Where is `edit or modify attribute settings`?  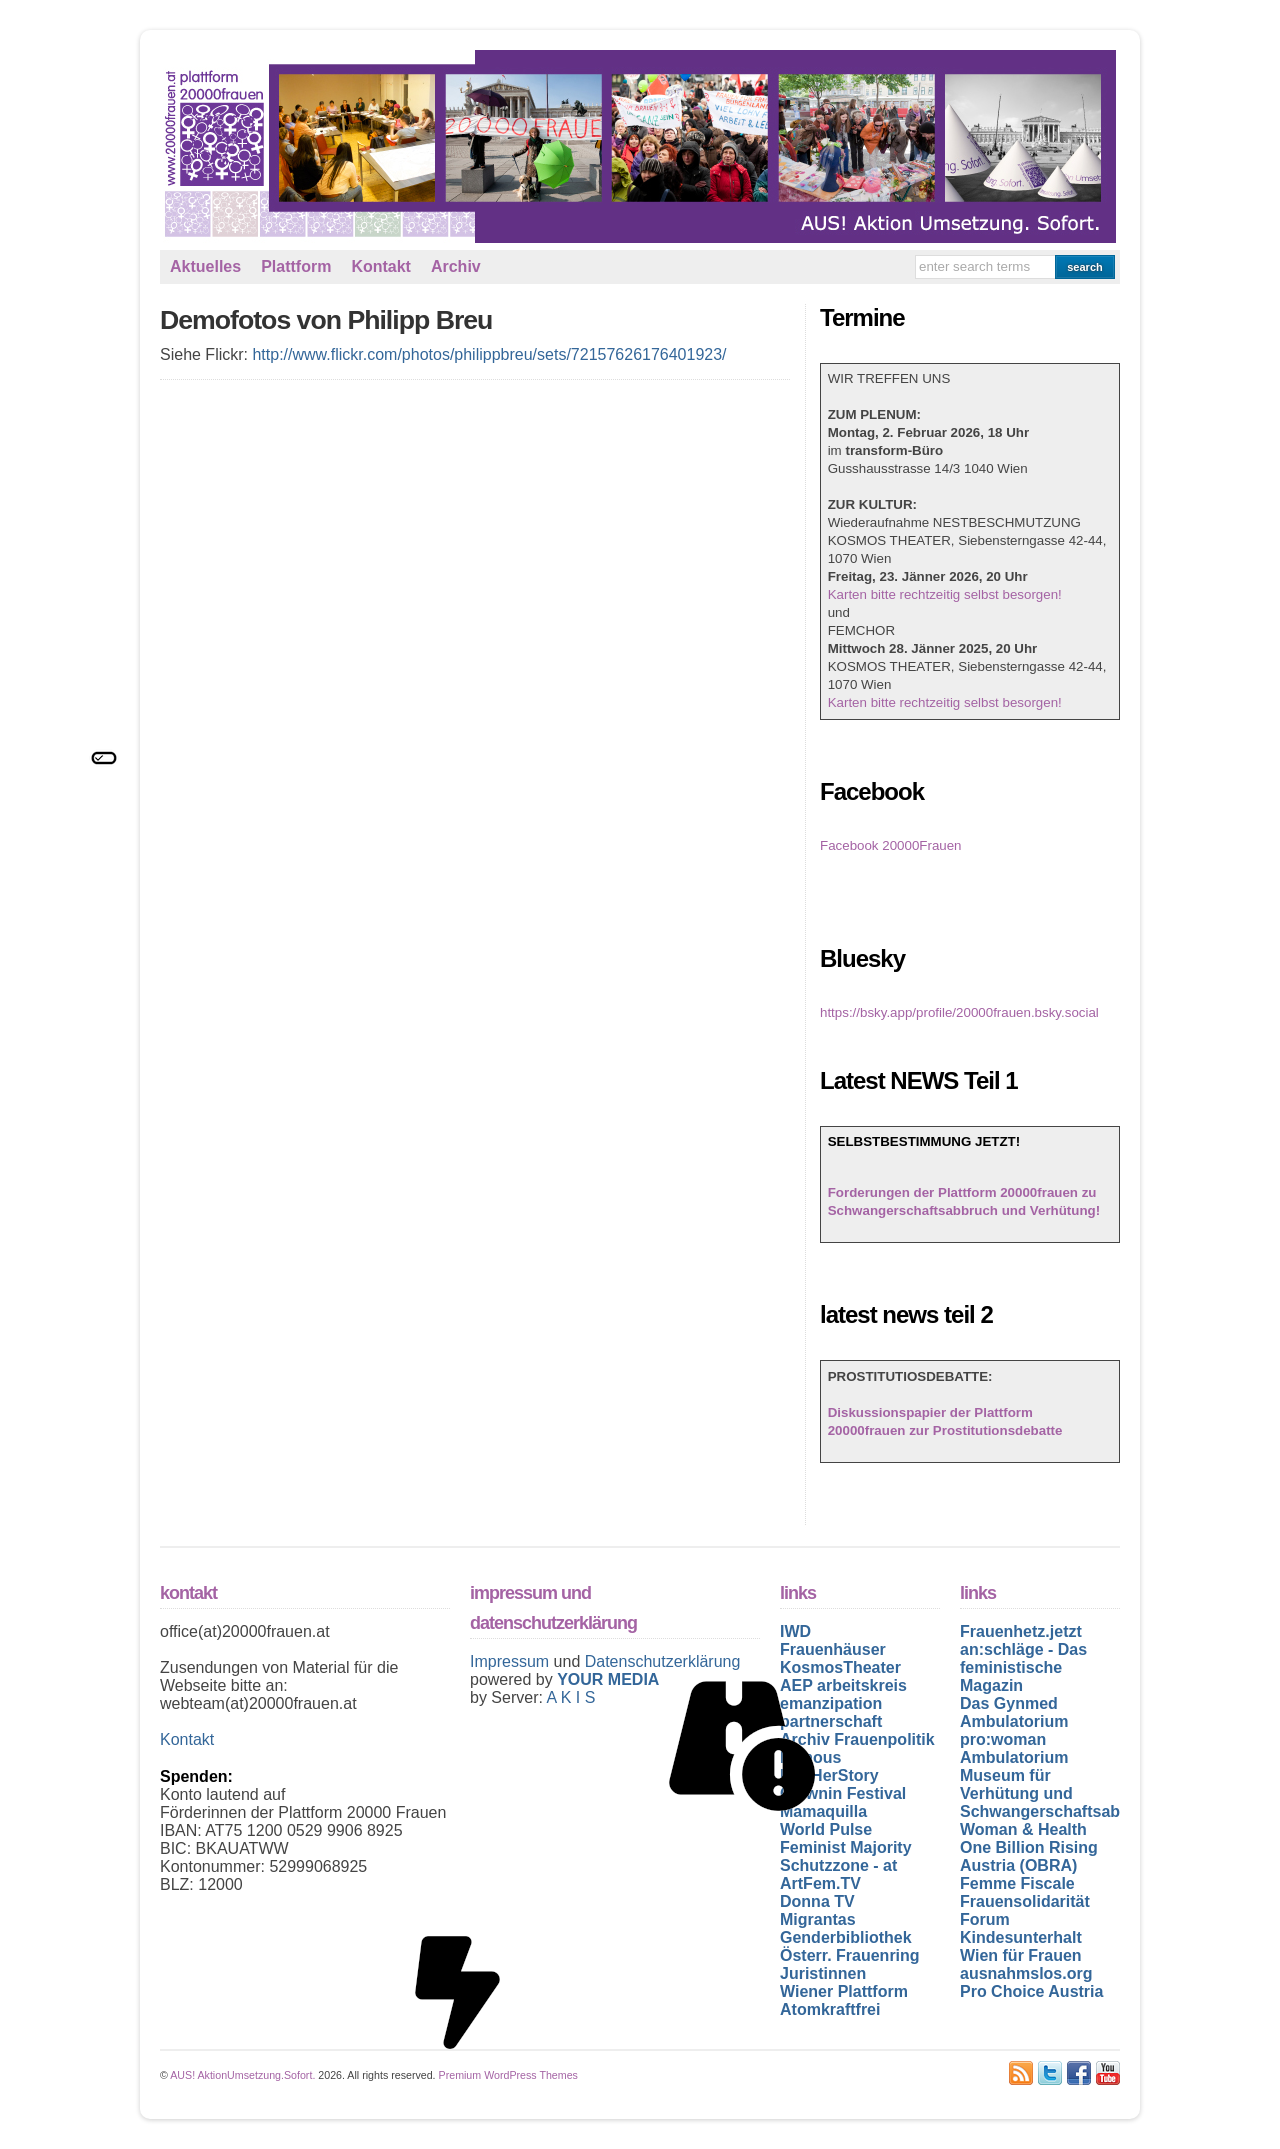 edit or modify attribute settings is located at coordinates (104, 758).